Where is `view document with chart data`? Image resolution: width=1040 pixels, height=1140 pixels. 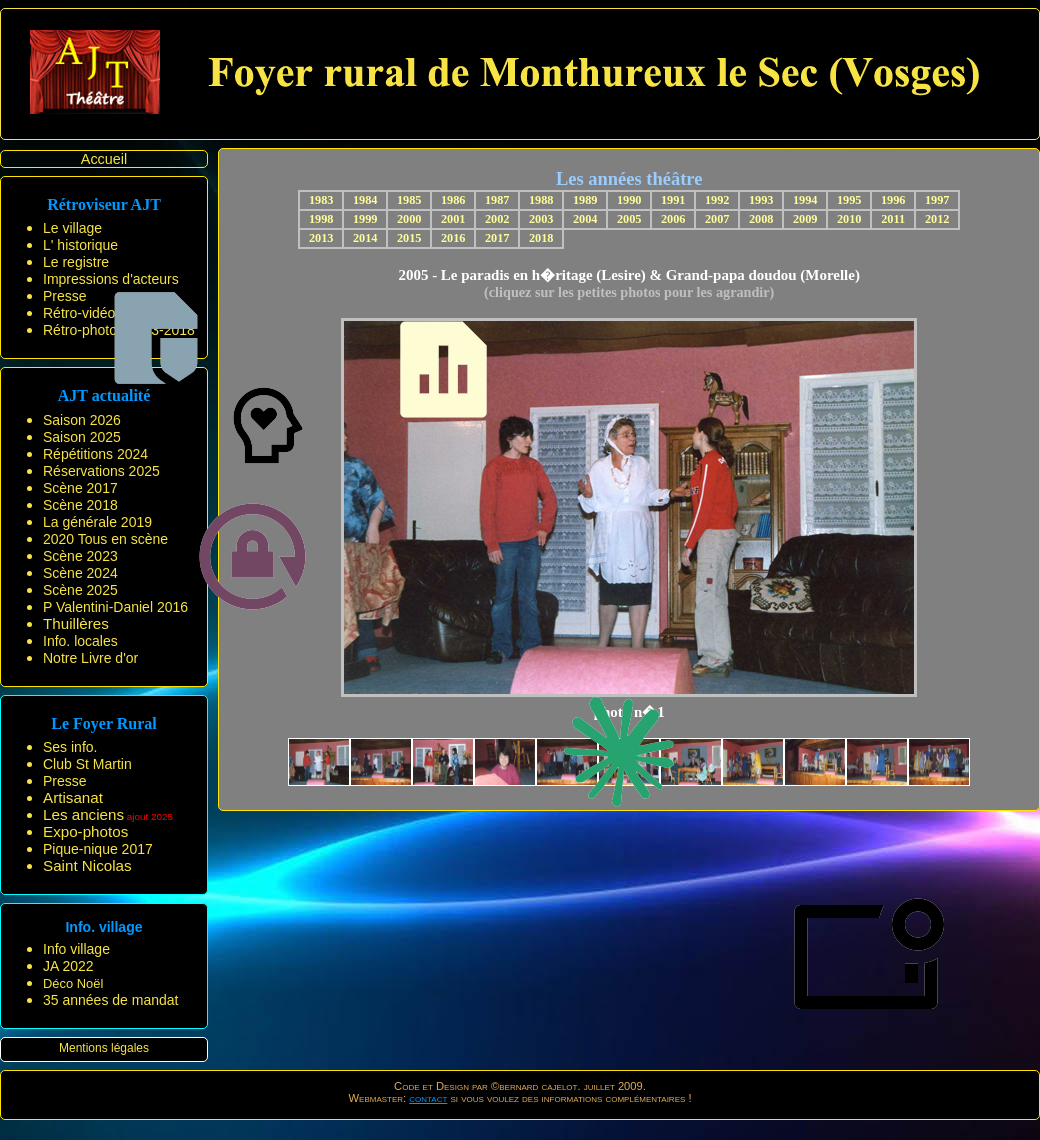 view document with chart data is located at coordinates (443, 369).